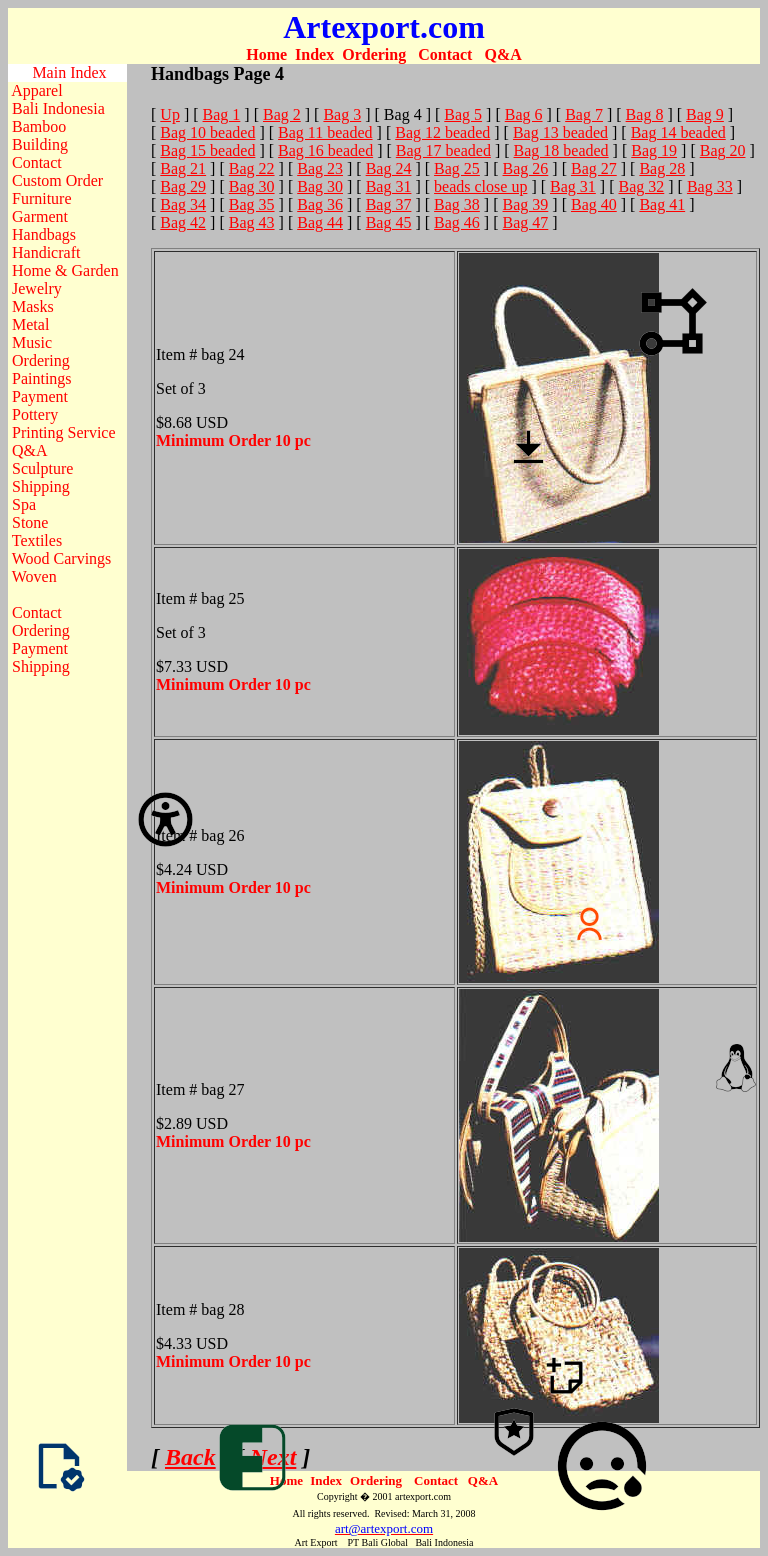 This screenshot has width=768, height=1556. What do you see at coordinates (672, 323) in the screenshot?
I see `create or edit a flowchart` at bounding box center [672, 323].